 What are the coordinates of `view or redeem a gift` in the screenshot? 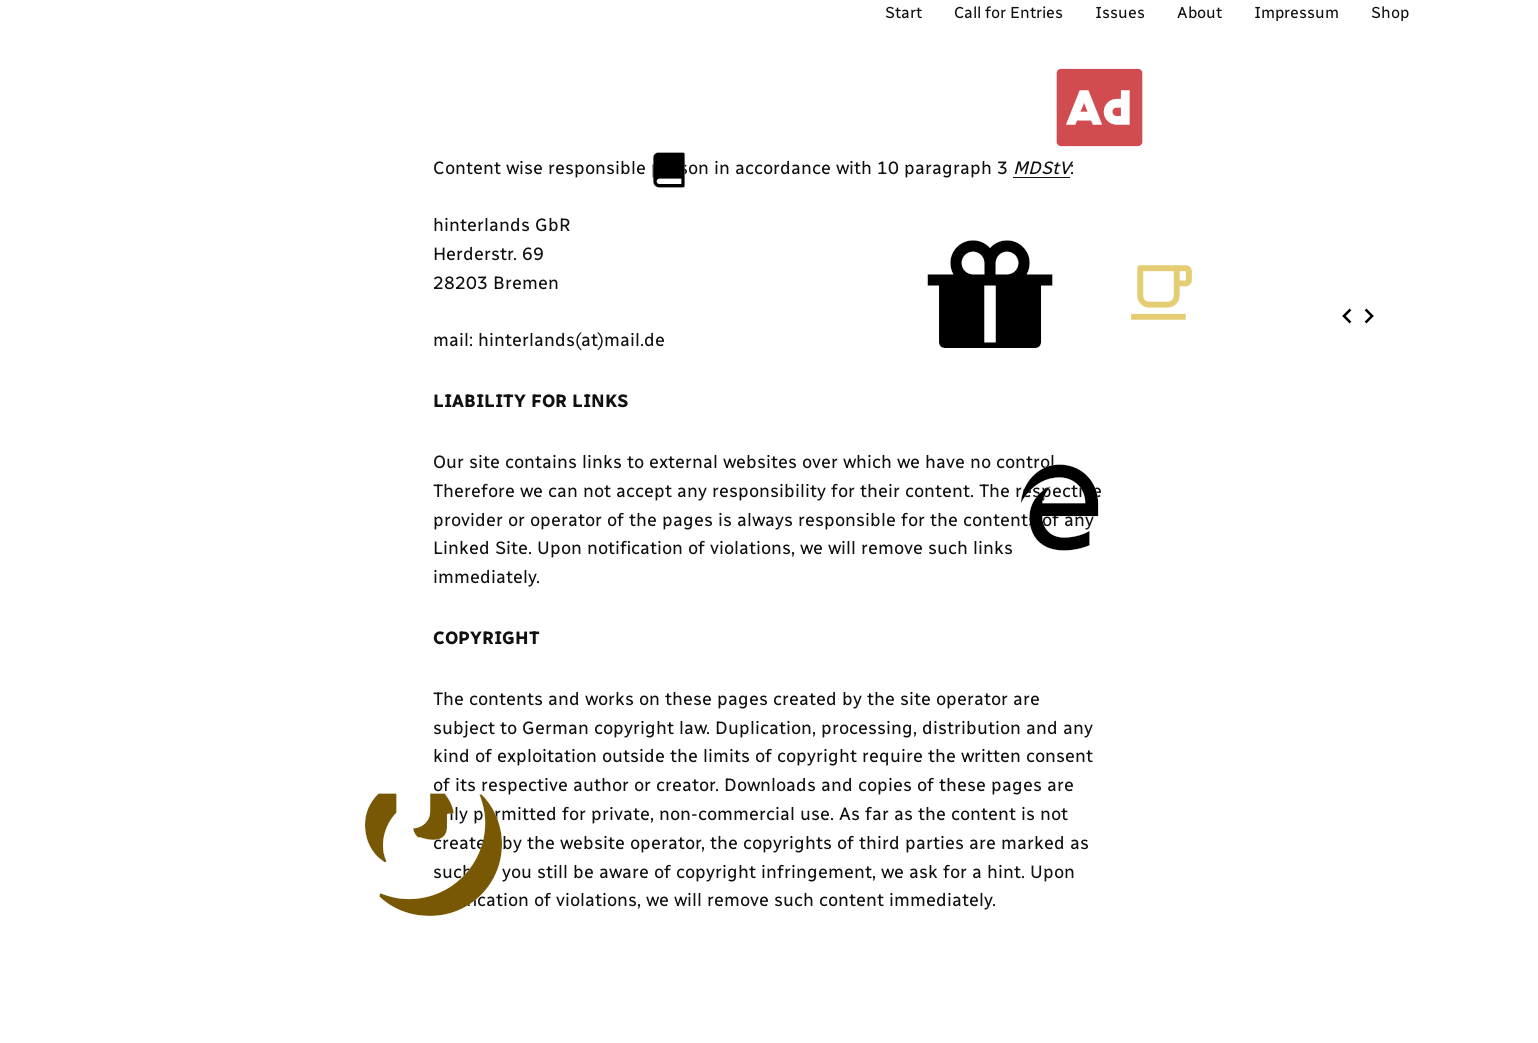 It's located at (990, 297).